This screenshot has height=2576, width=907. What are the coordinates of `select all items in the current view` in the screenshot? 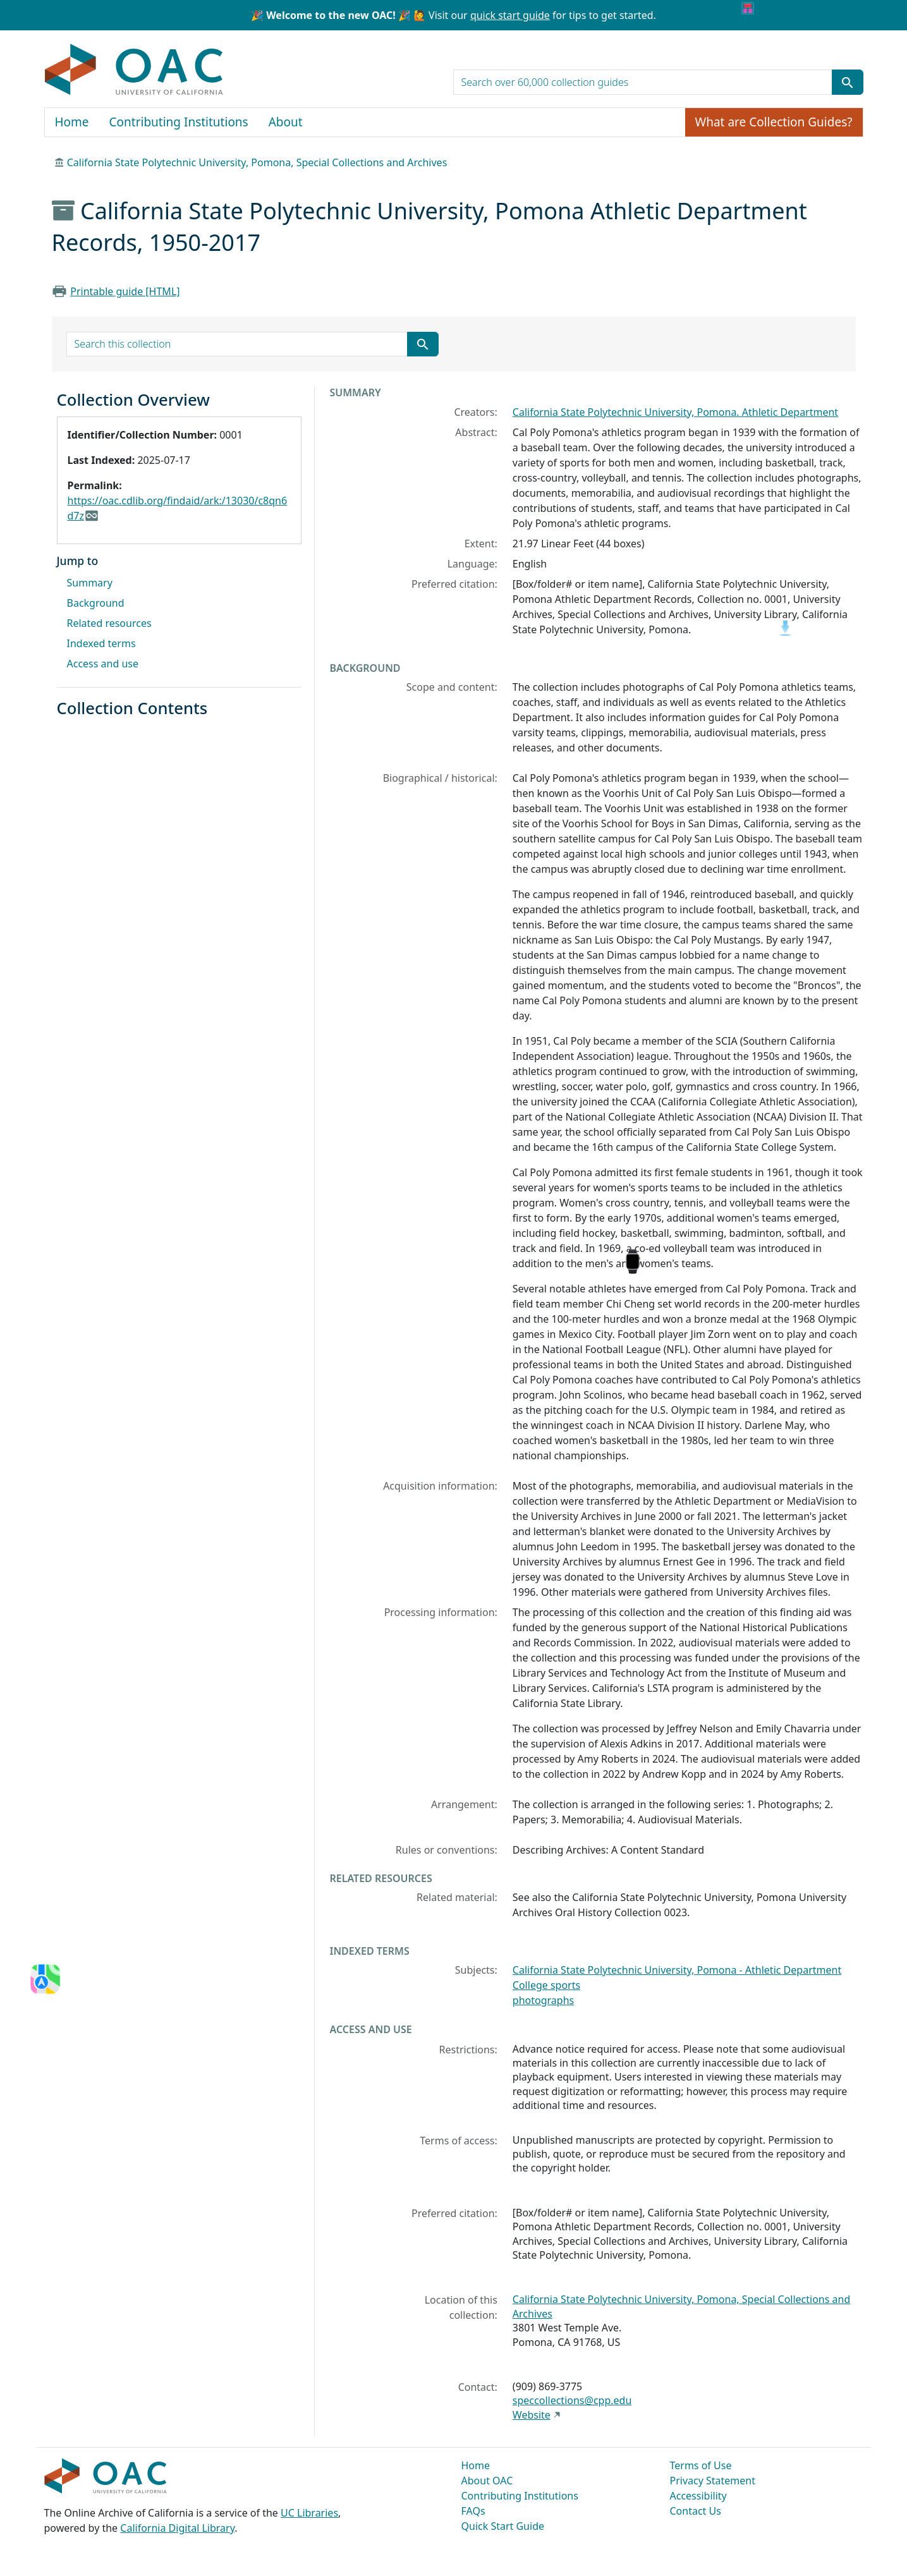 It's located at (748, 8).